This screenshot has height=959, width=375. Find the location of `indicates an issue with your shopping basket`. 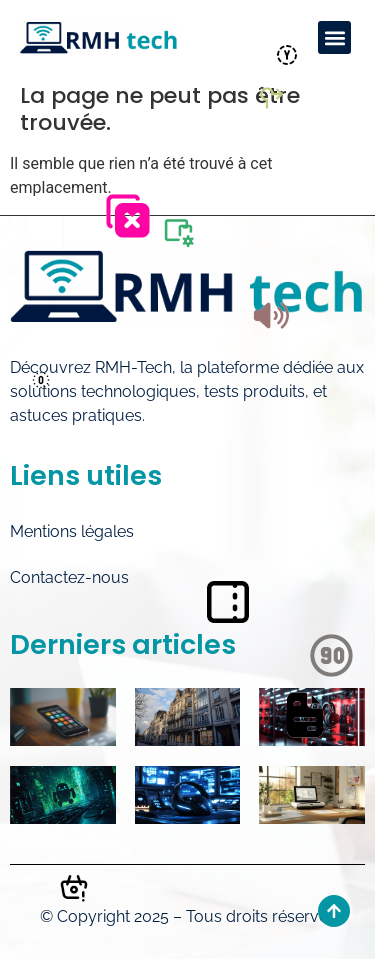

indicates an issue with your shopping basket is located at coordinates (74, 887).